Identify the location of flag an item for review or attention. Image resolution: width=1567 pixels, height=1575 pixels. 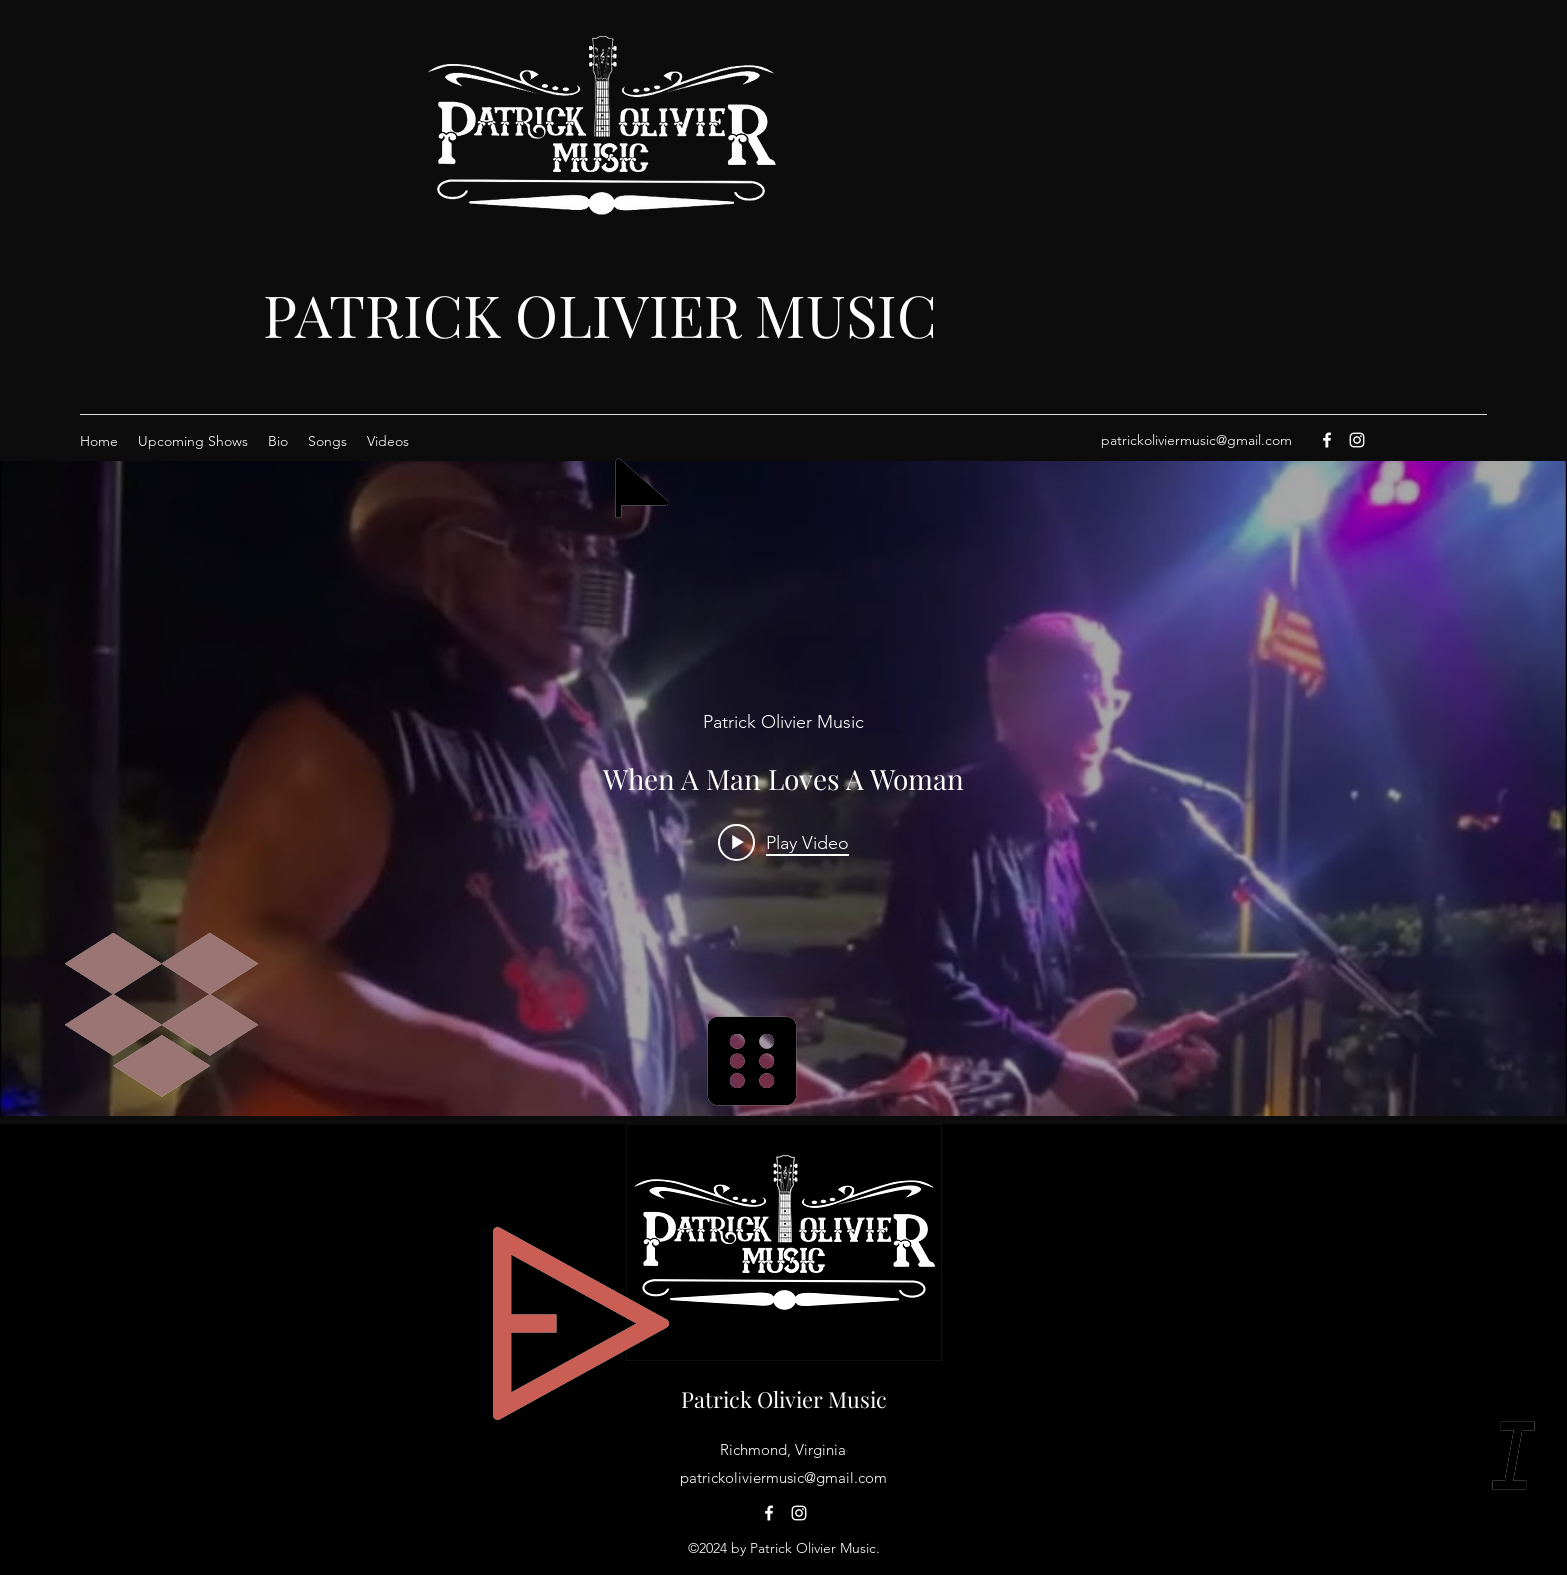
(639, 488).